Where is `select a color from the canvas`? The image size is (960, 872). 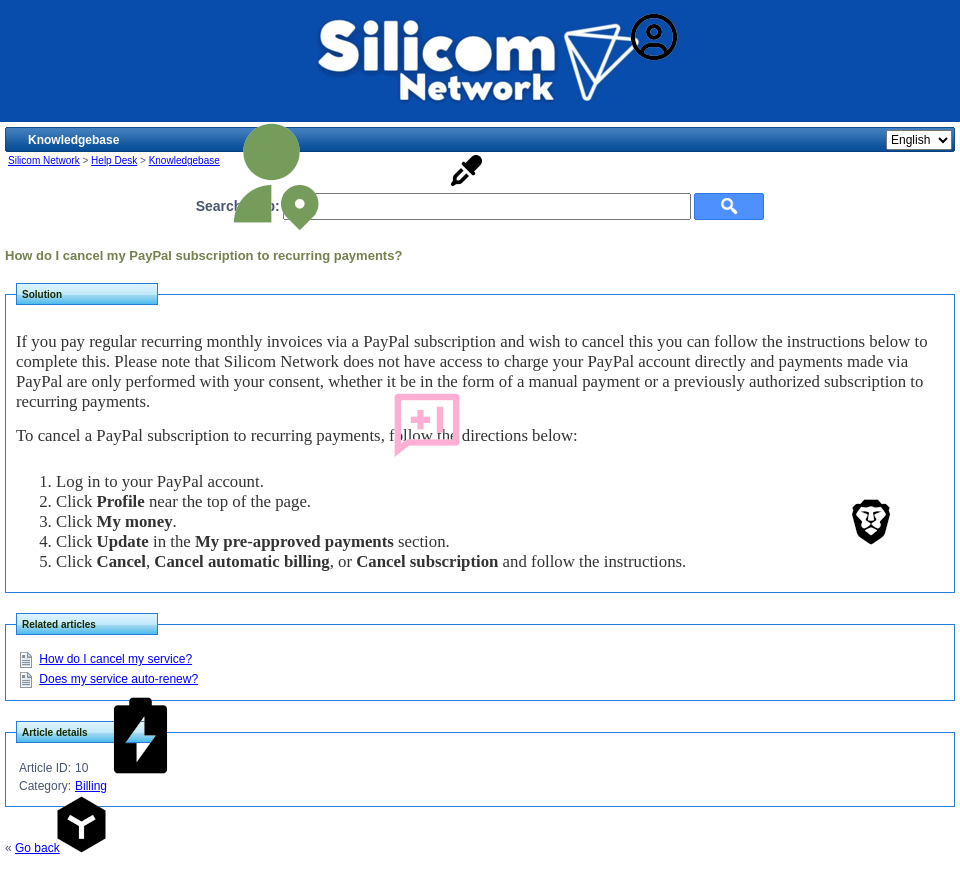
select a color from the canvas is located at coordinates (466, 170).